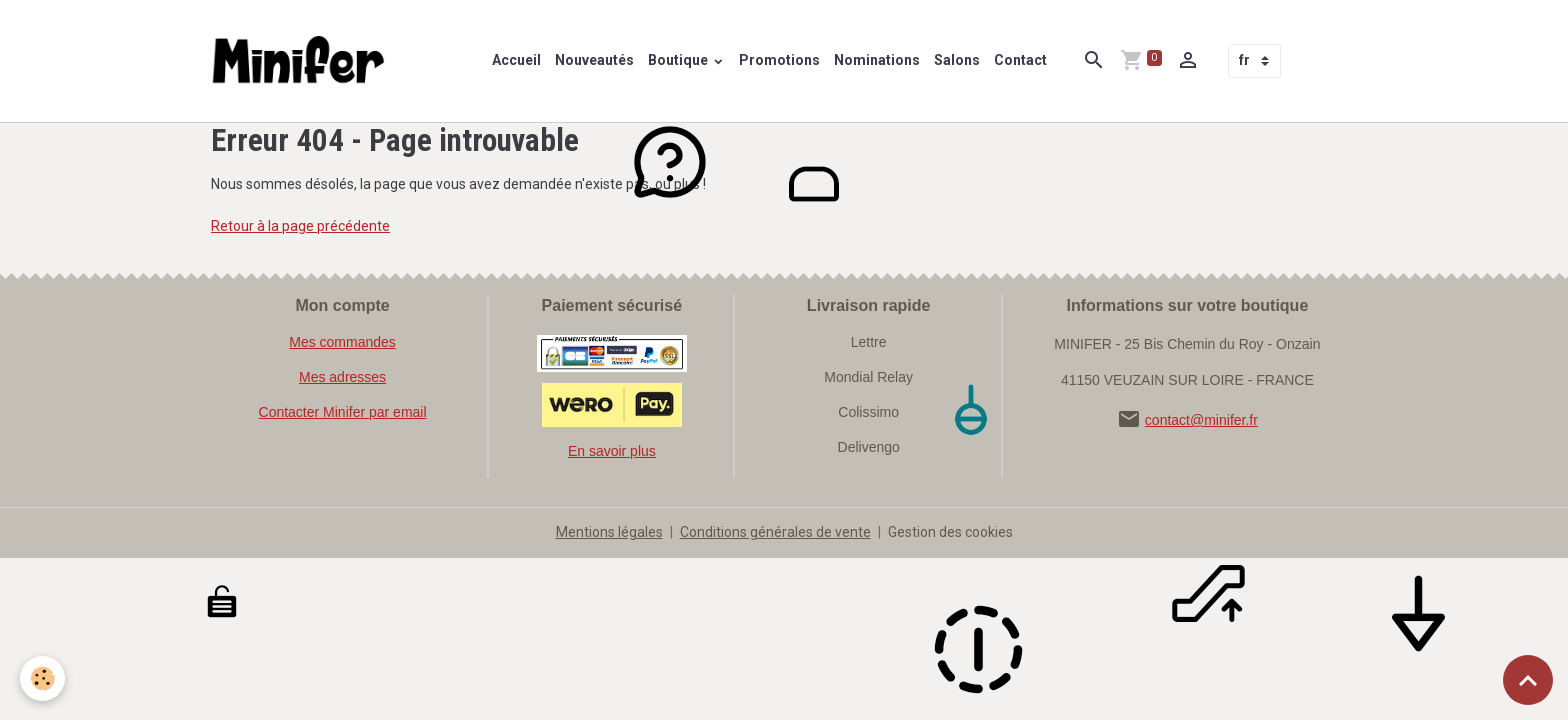  What do you see at coordinates (1418, 613) in the screenshot?
I see `indicates digital ground connection in circuit diagrams` at bounding box center [1418, 613].